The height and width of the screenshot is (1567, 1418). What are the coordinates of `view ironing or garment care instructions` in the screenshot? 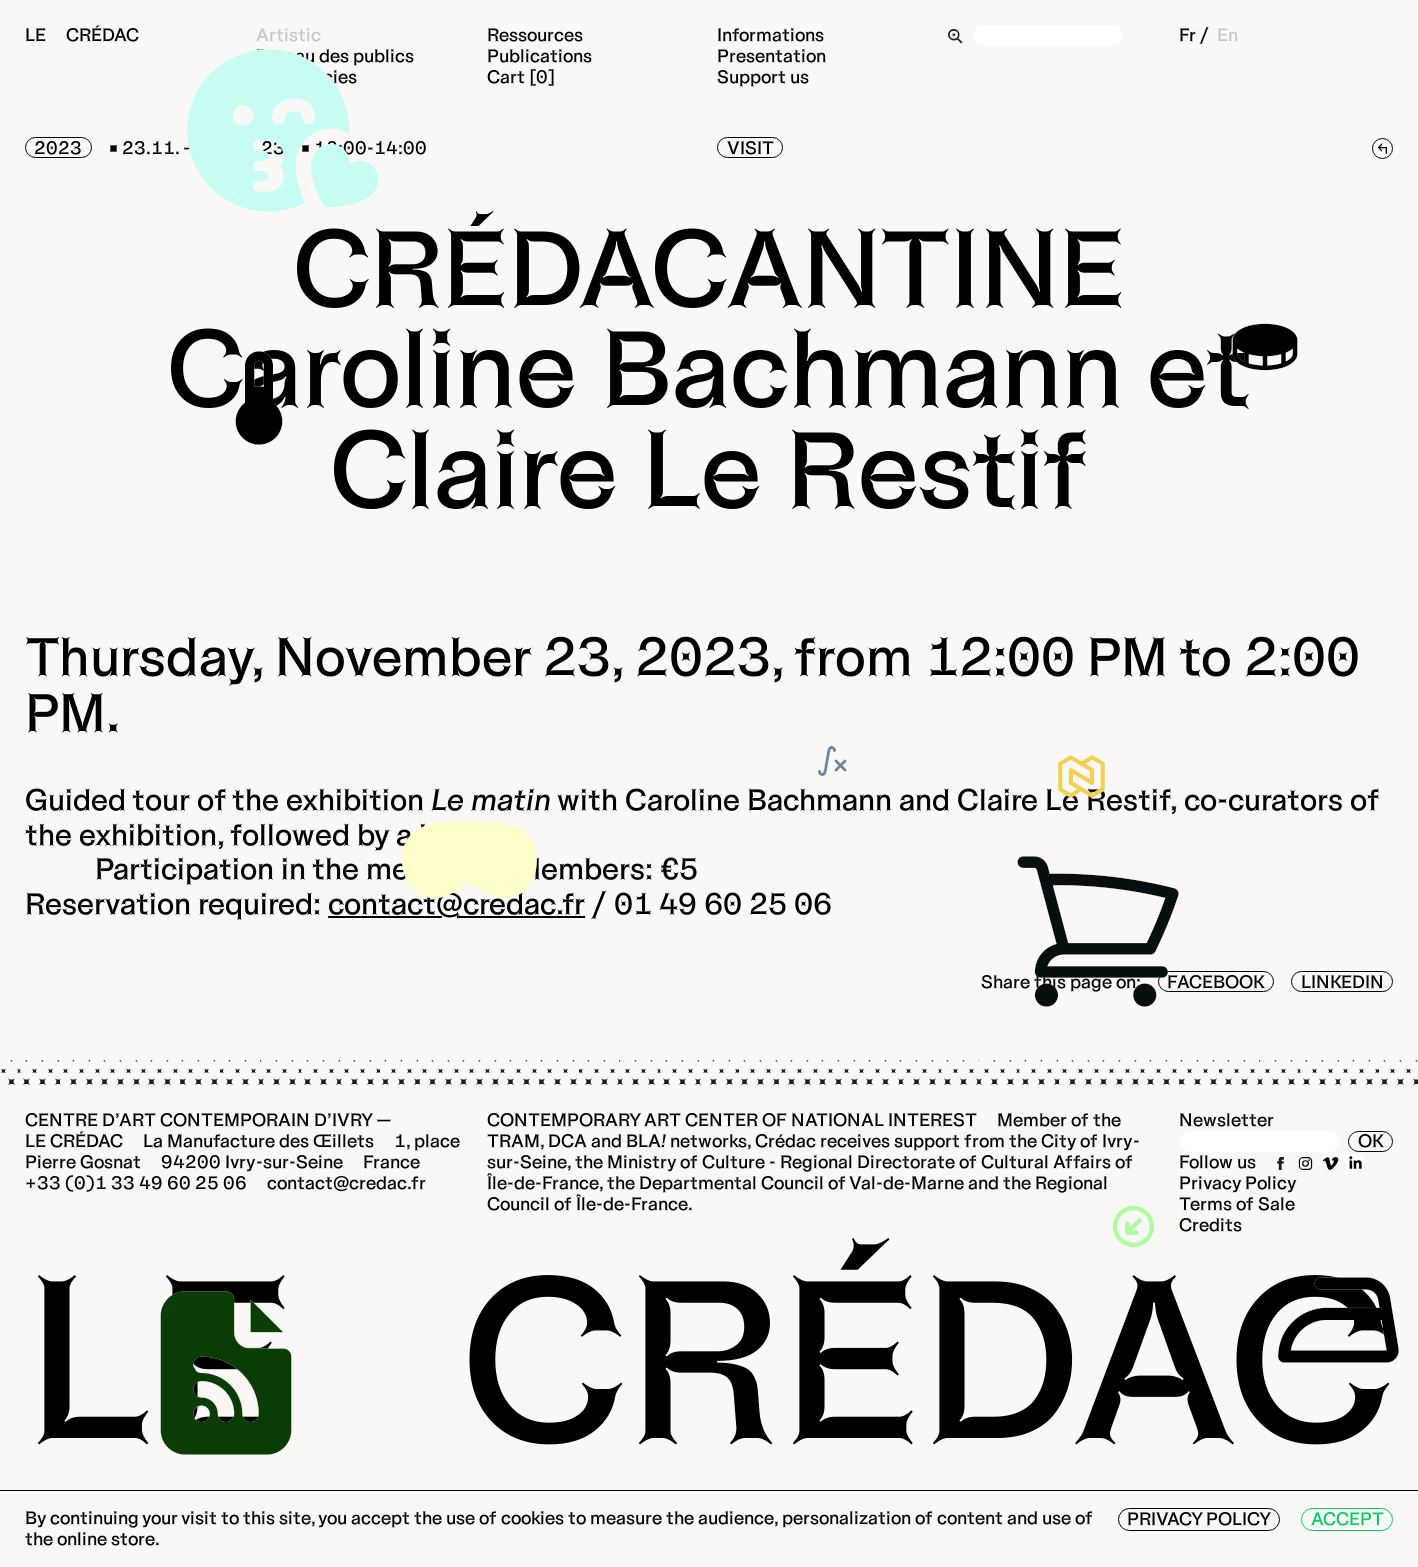 It's located at (1339, 1320).